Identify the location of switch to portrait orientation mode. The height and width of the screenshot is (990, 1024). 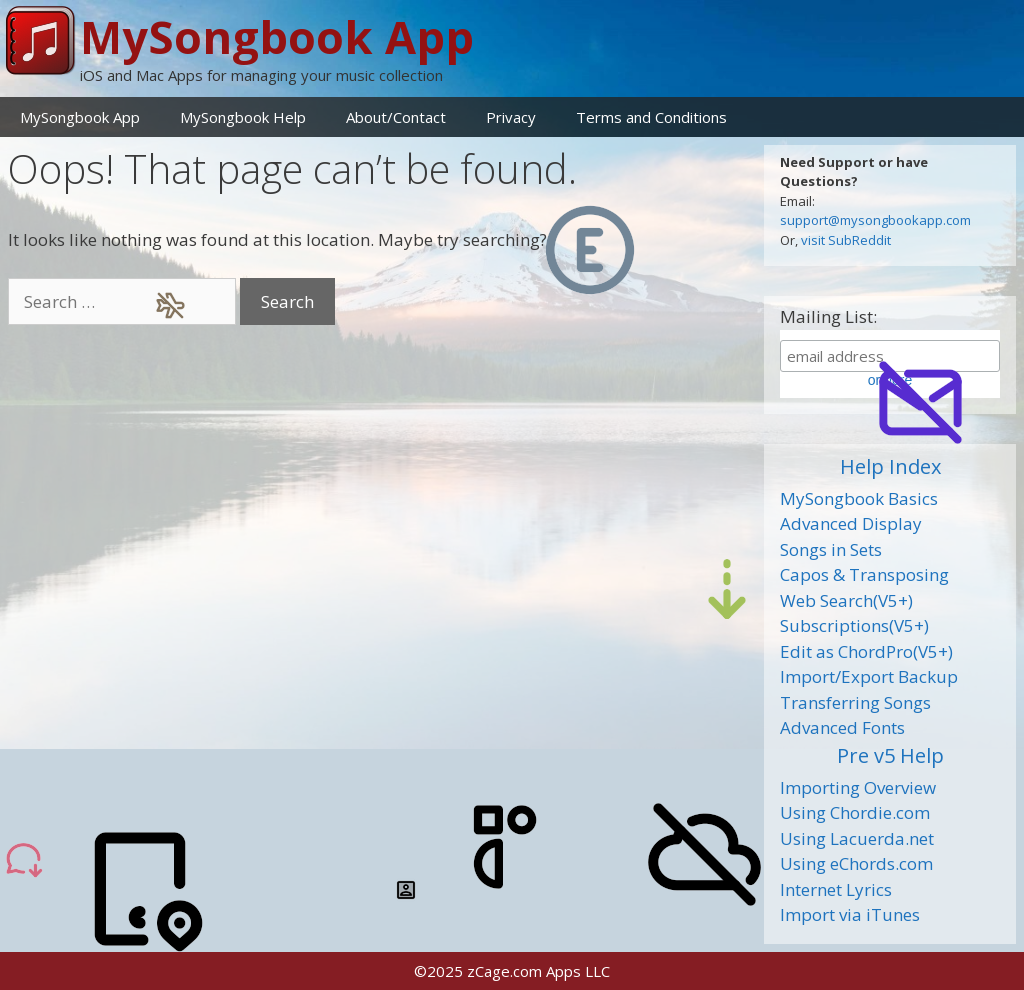
(406, 890).